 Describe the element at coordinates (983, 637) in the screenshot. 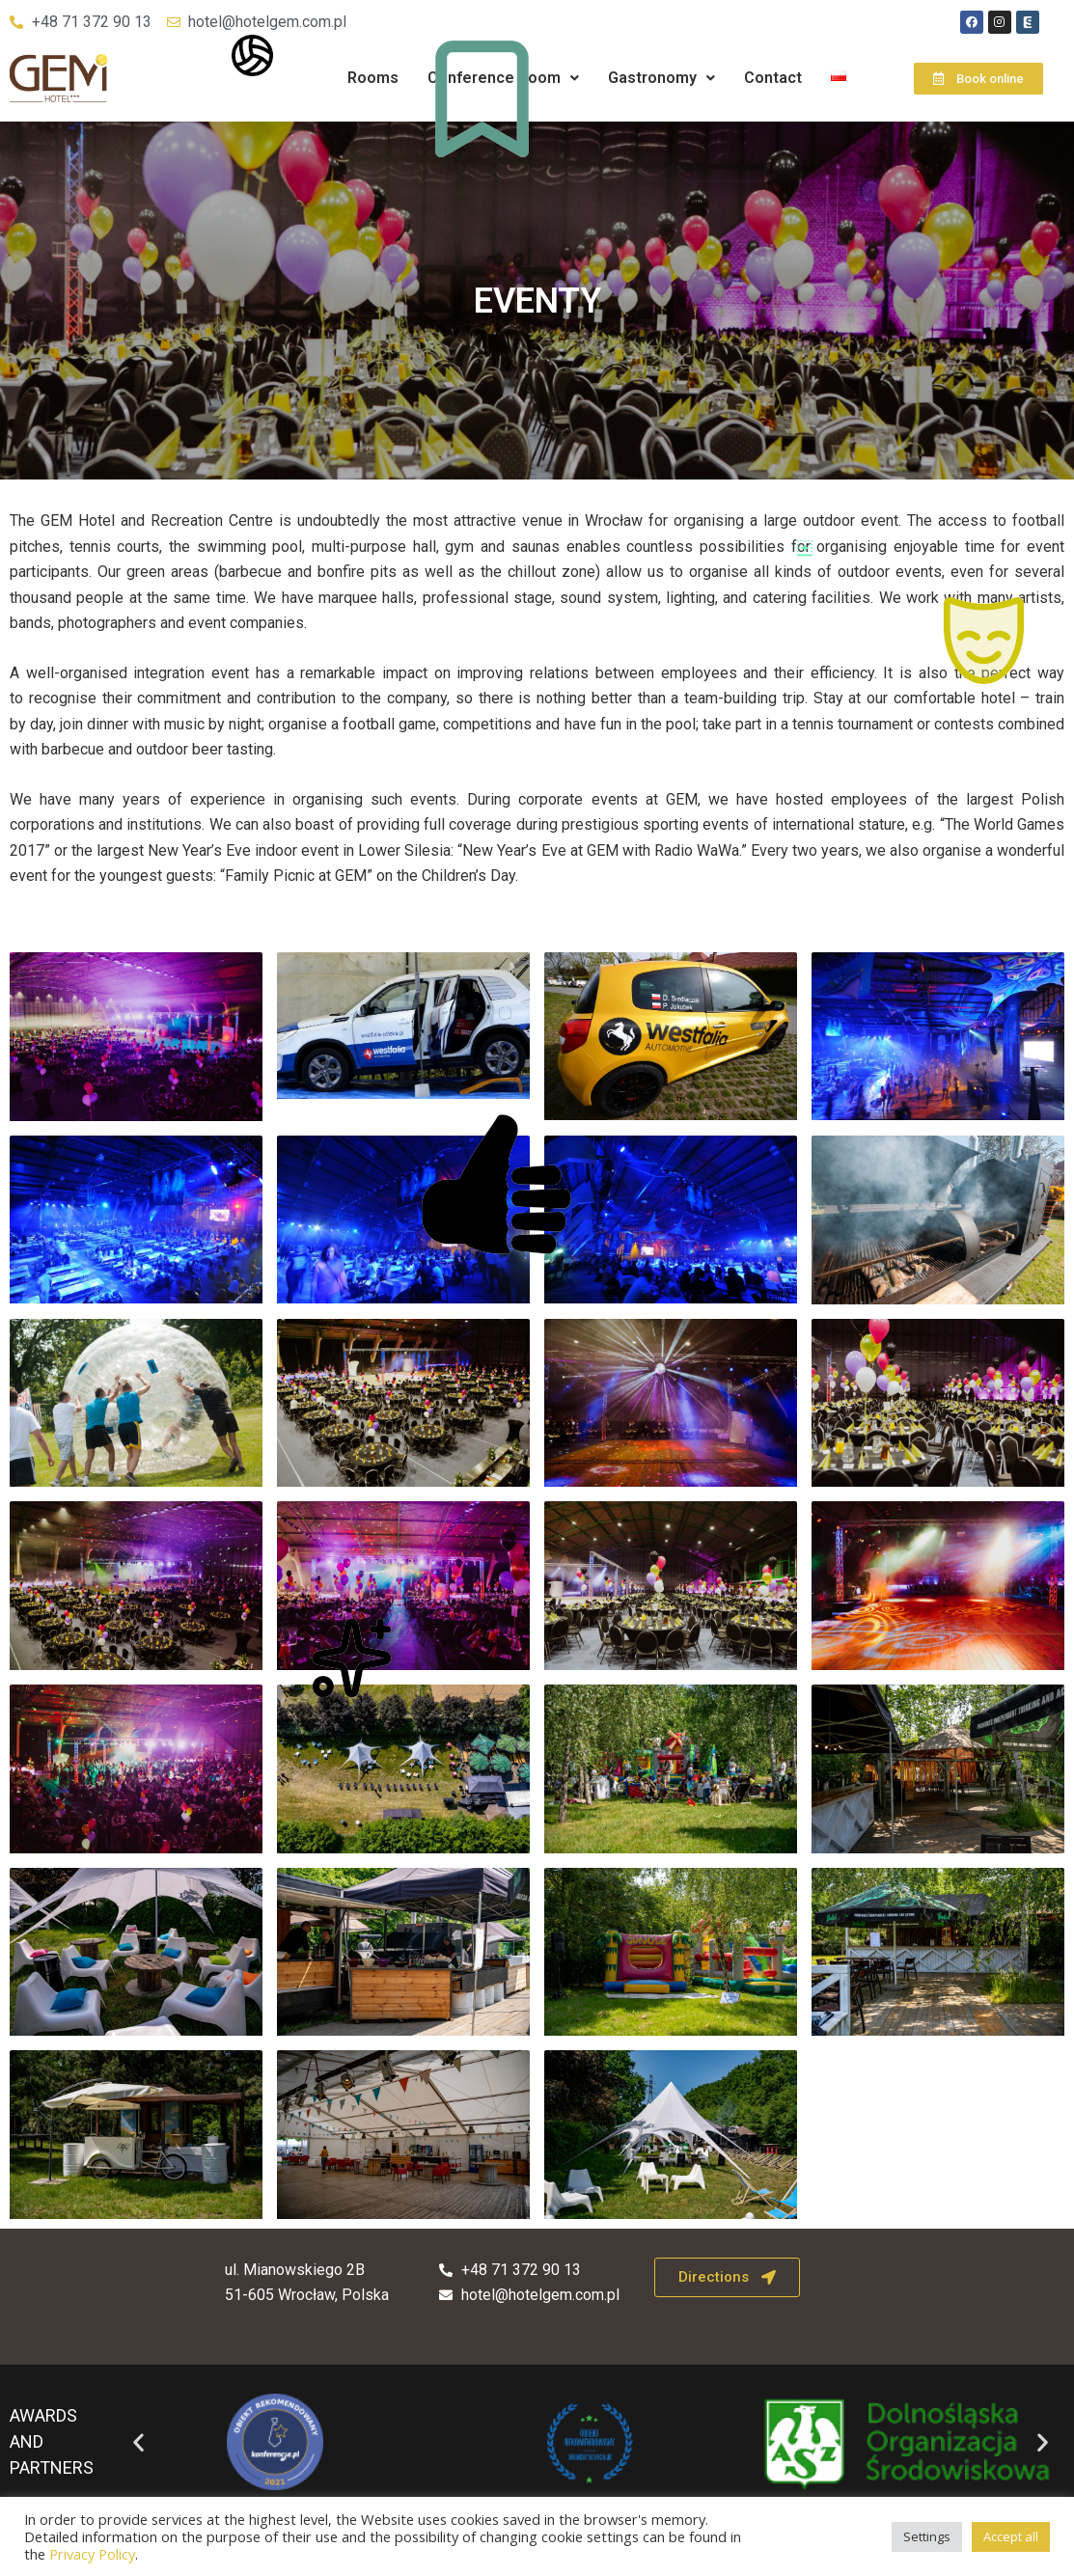

I see `theater or entertainment category` at that location.